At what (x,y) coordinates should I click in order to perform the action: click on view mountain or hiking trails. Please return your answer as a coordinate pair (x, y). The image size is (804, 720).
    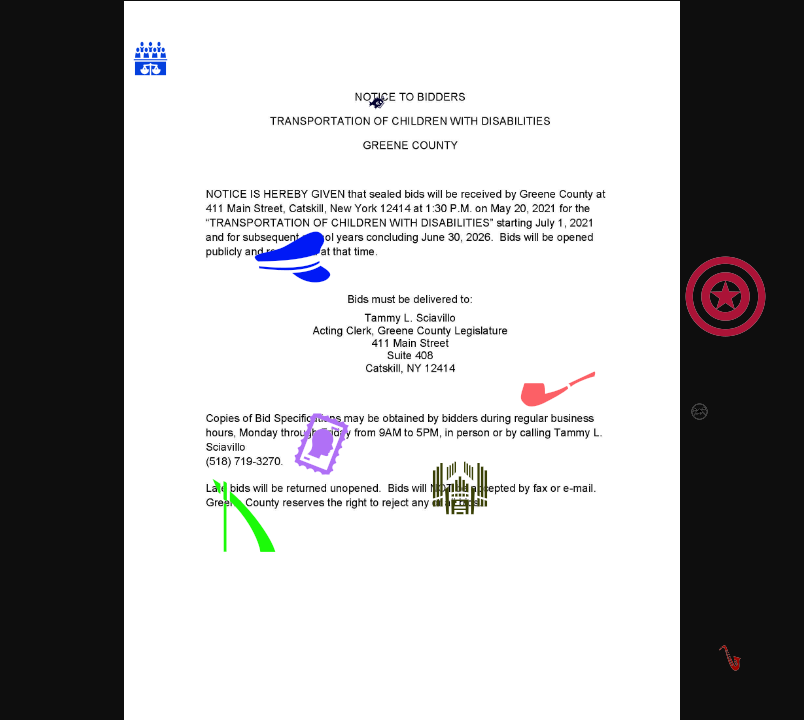
    Looking at the image, I should click on (699, 411).